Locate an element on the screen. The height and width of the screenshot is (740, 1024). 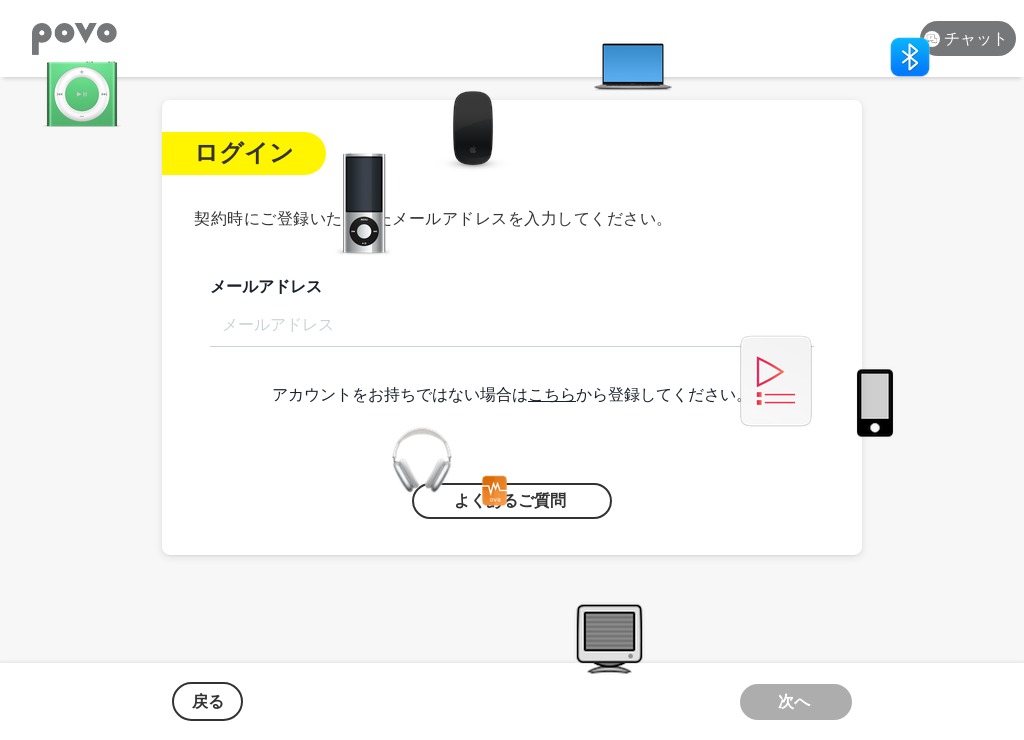
apple magic mouse bluetooth device is located at coordinates (473, 131).